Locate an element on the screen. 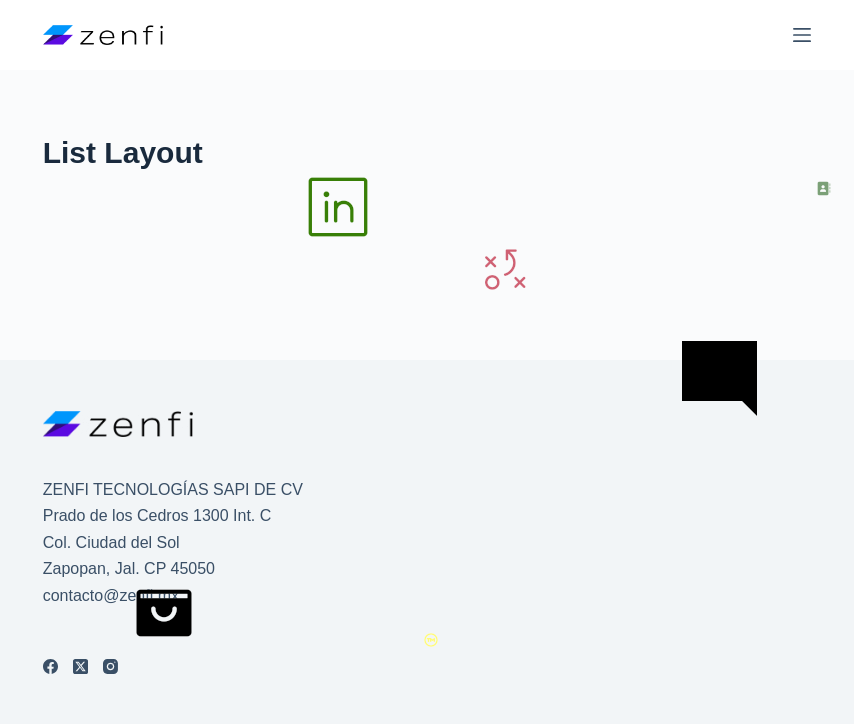 The image size is (854, 724). open your contacts list is located at coordinates (823, 188).